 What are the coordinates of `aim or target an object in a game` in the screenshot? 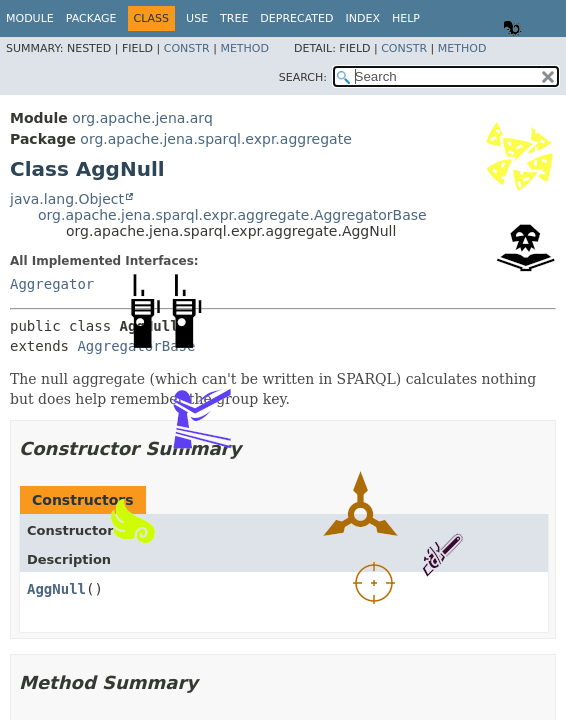 It's located at (374, 583).